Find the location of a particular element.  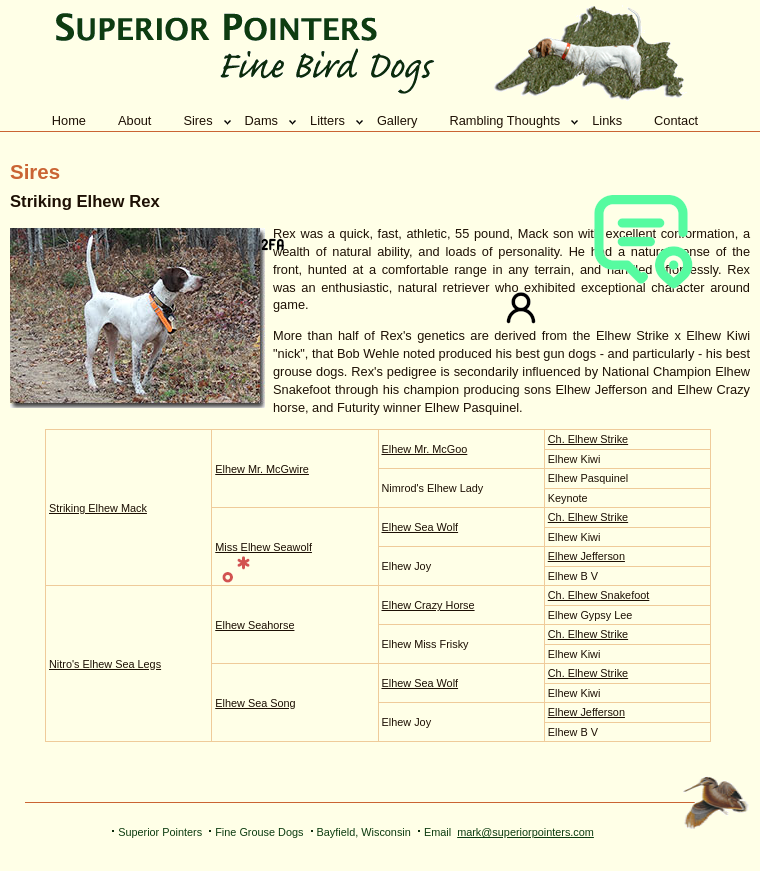

toggle regular expression search mode is located at coordinates (236, 569).